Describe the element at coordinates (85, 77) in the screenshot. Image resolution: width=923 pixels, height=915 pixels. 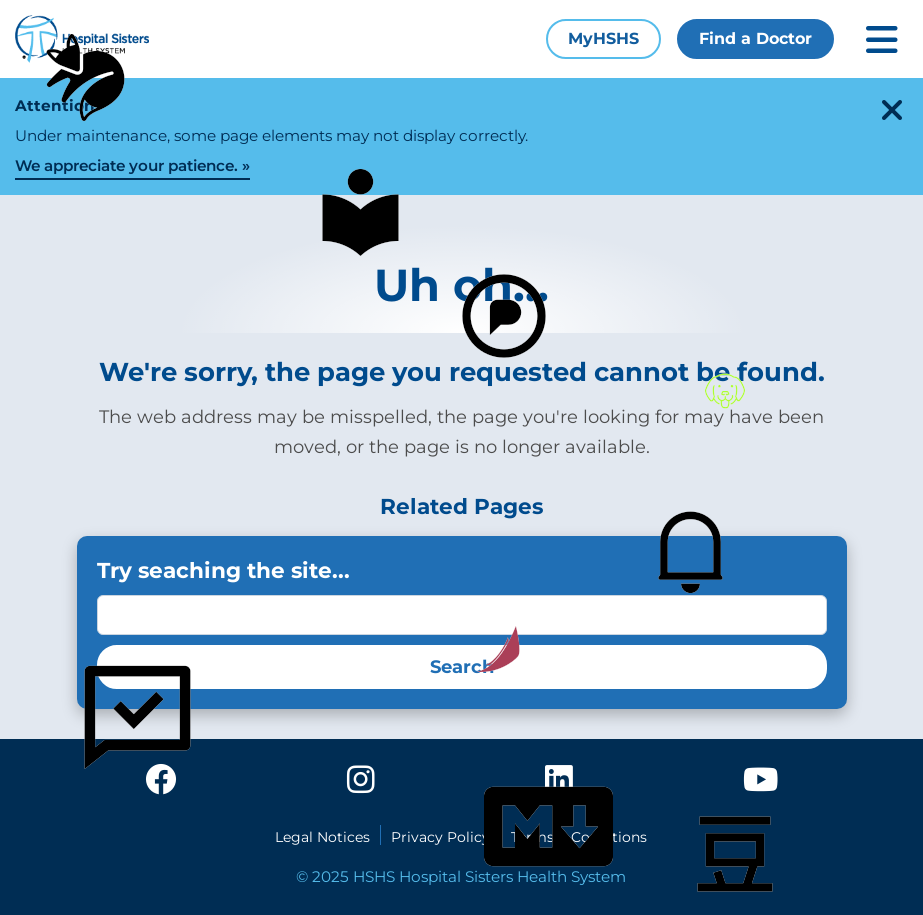
I see `open the Kitsu anime tracking app` at that location.